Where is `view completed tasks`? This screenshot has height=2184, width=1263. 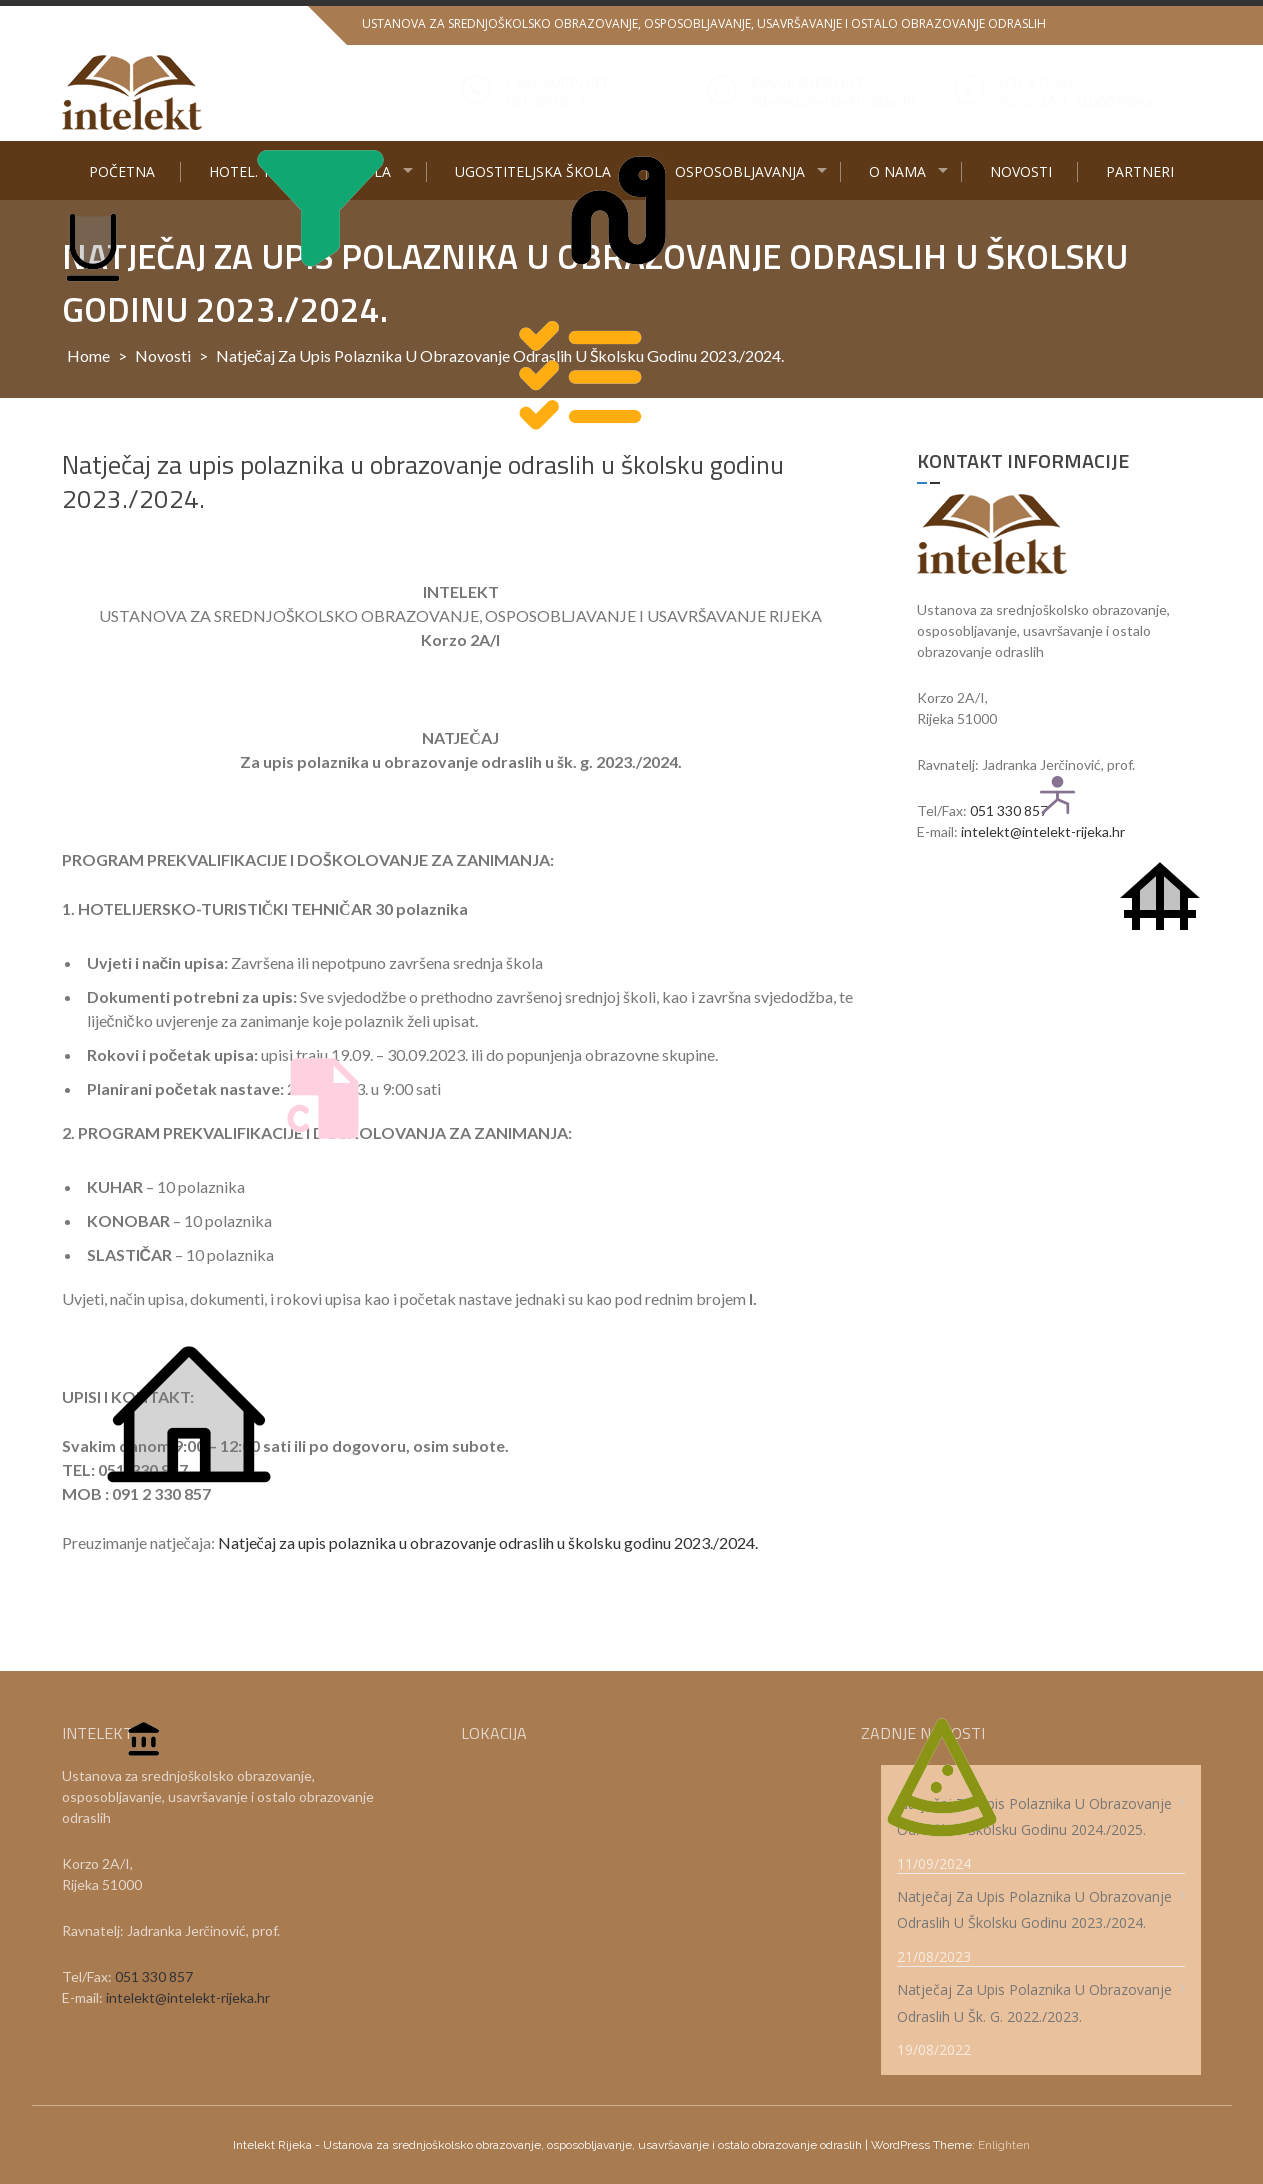 view completed tasks is located at coordinates (582, 377).